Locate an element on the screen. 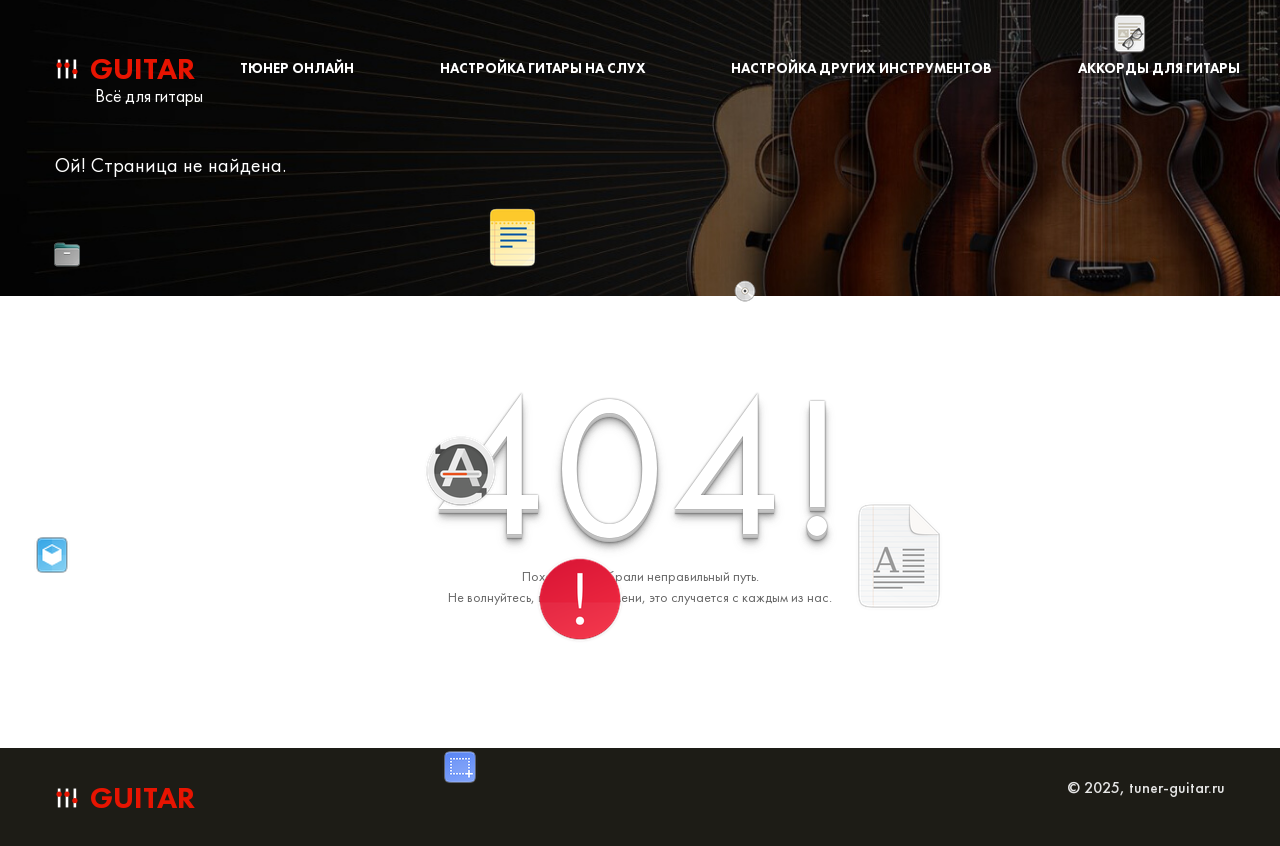 The image size is (1280, 846). open a rich text document is located at coordinates (899, 556).